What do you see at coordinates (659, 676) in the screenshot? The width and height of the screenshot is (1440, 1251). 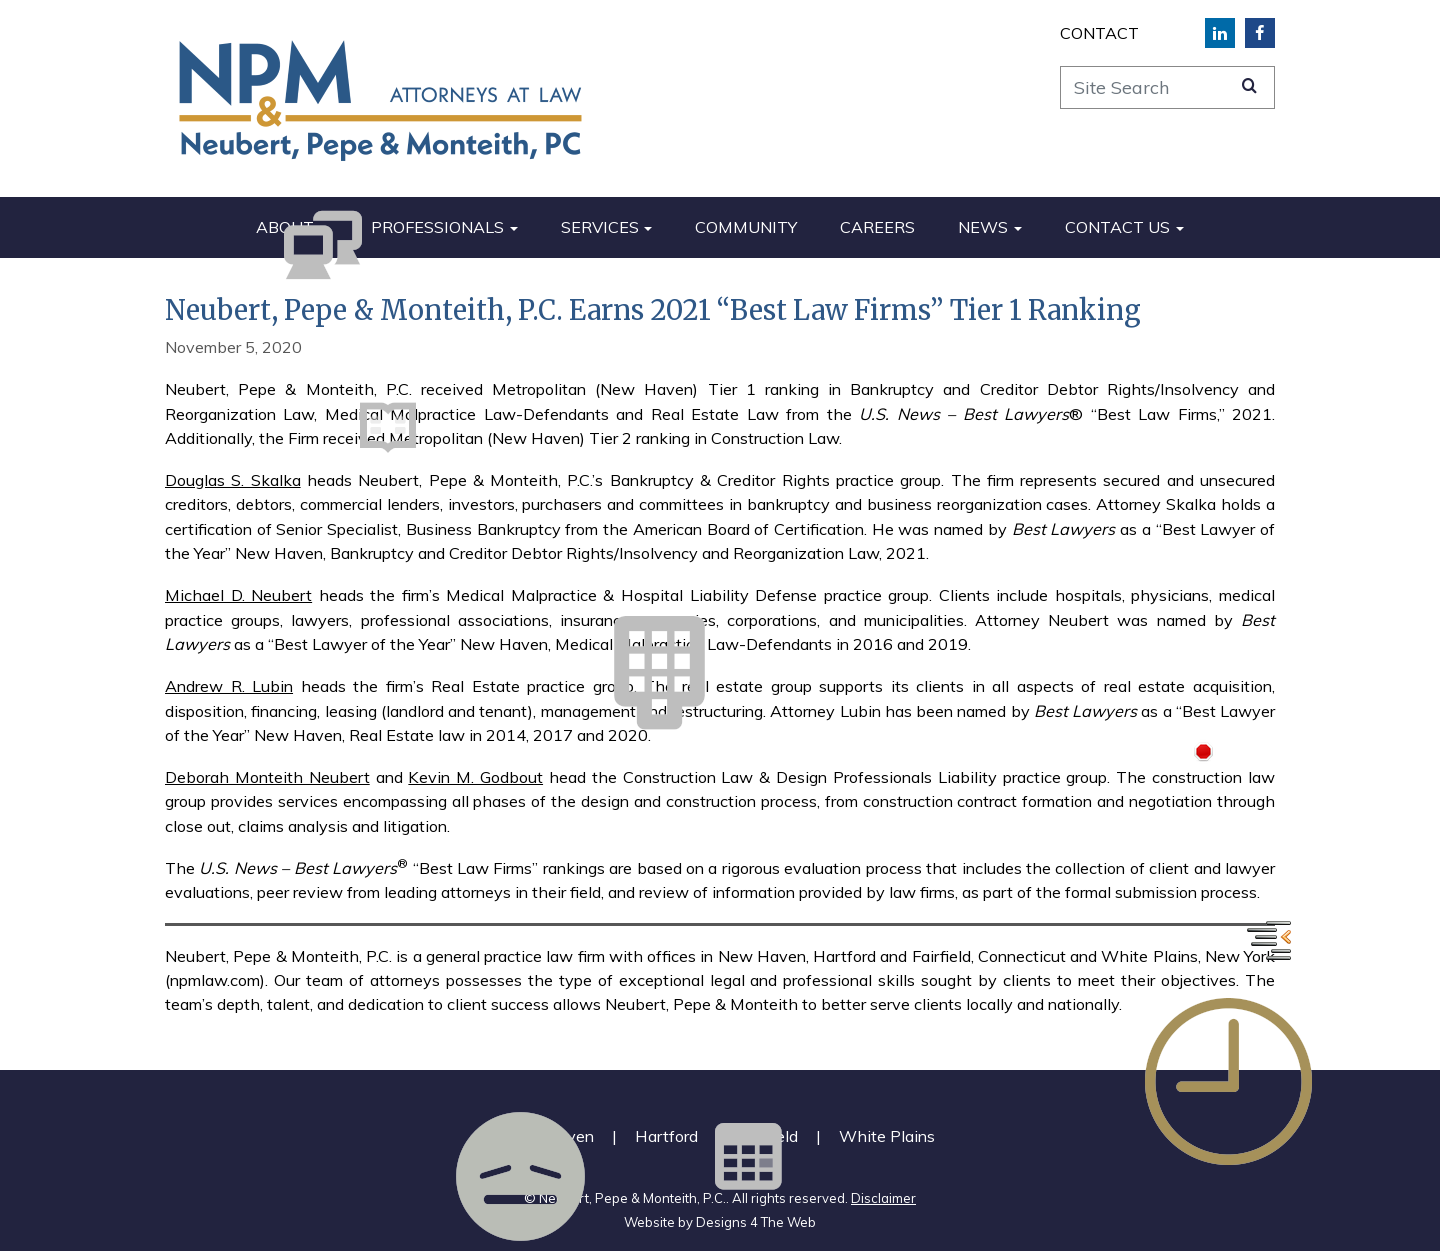 I see `open the dialpad for number input` at bounding box center [659, 676].